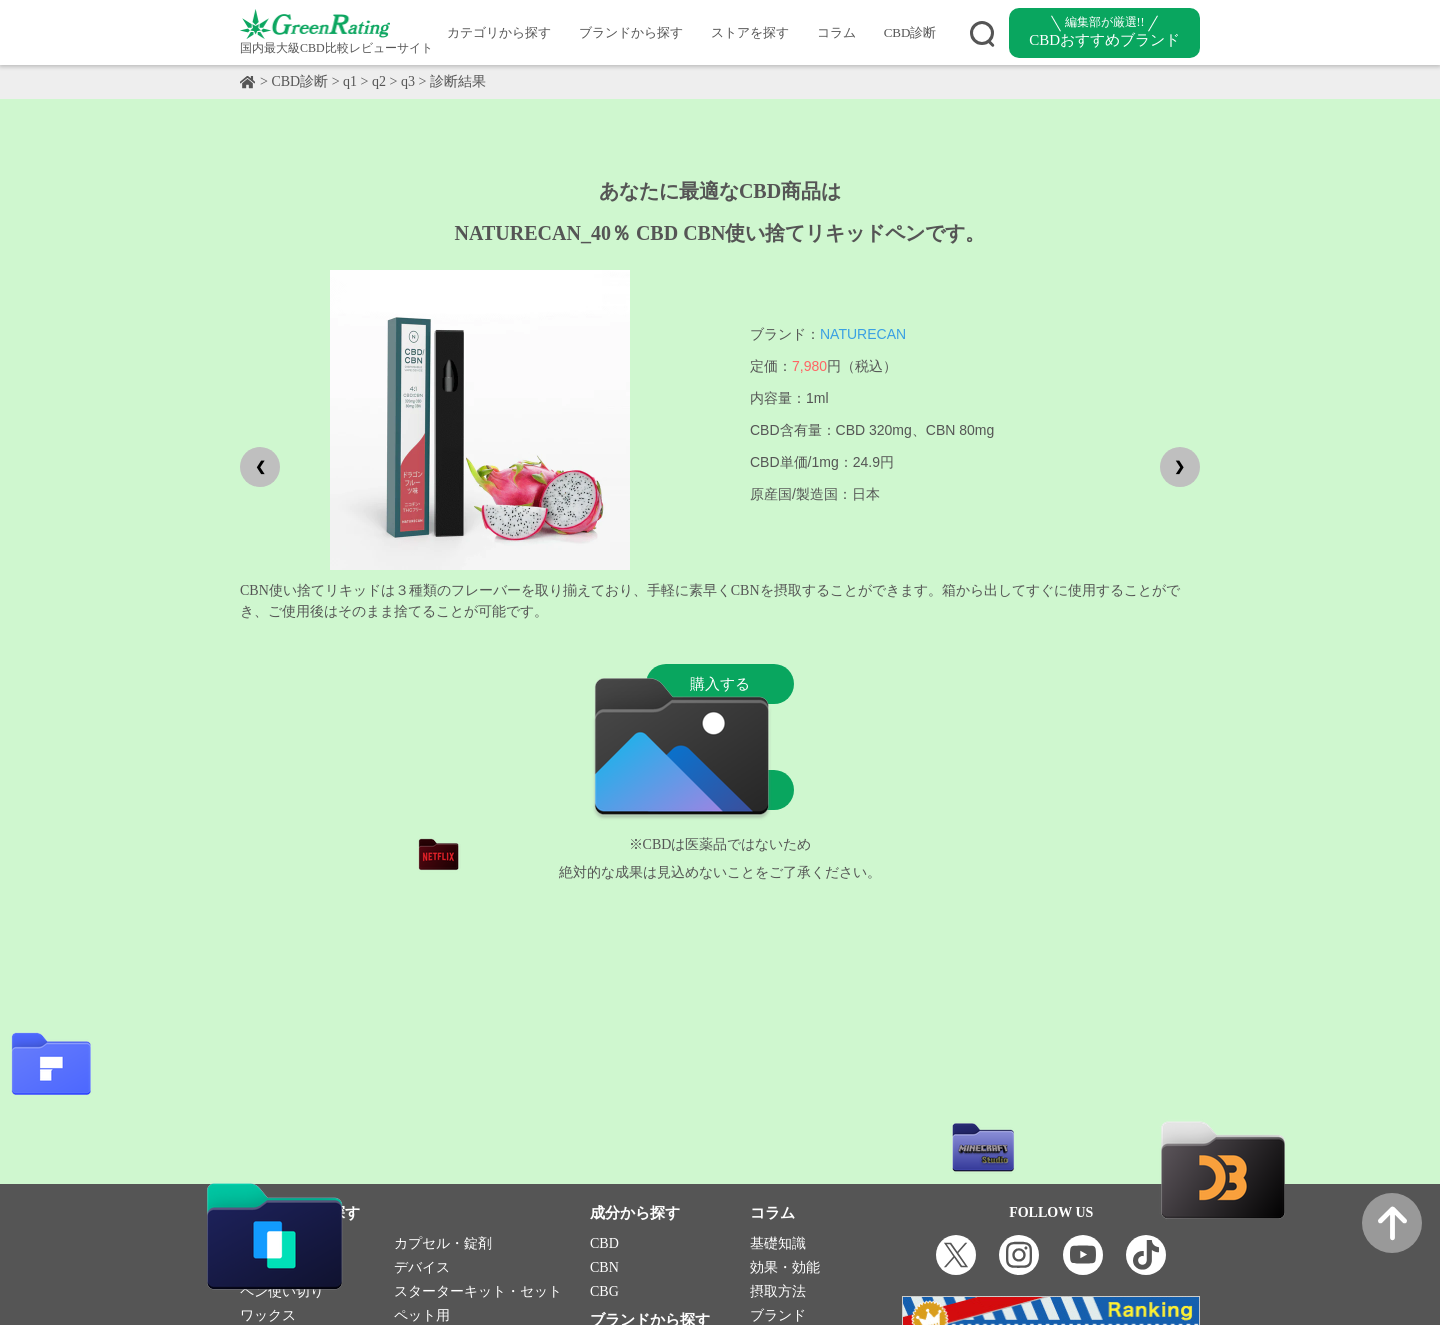 This screenshot has height=1325, width=1440. I want to click on open pictures folder, so click(681, 751).